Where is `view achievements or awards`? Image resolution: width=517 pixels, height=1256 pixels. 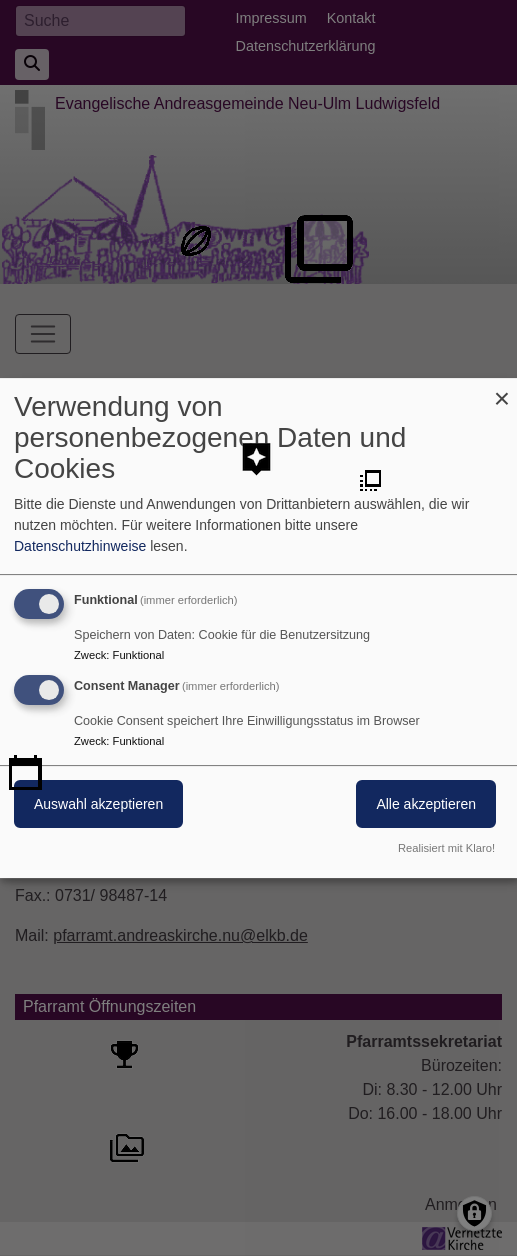
view achievements or awards is located at coordinates (124, 1054).